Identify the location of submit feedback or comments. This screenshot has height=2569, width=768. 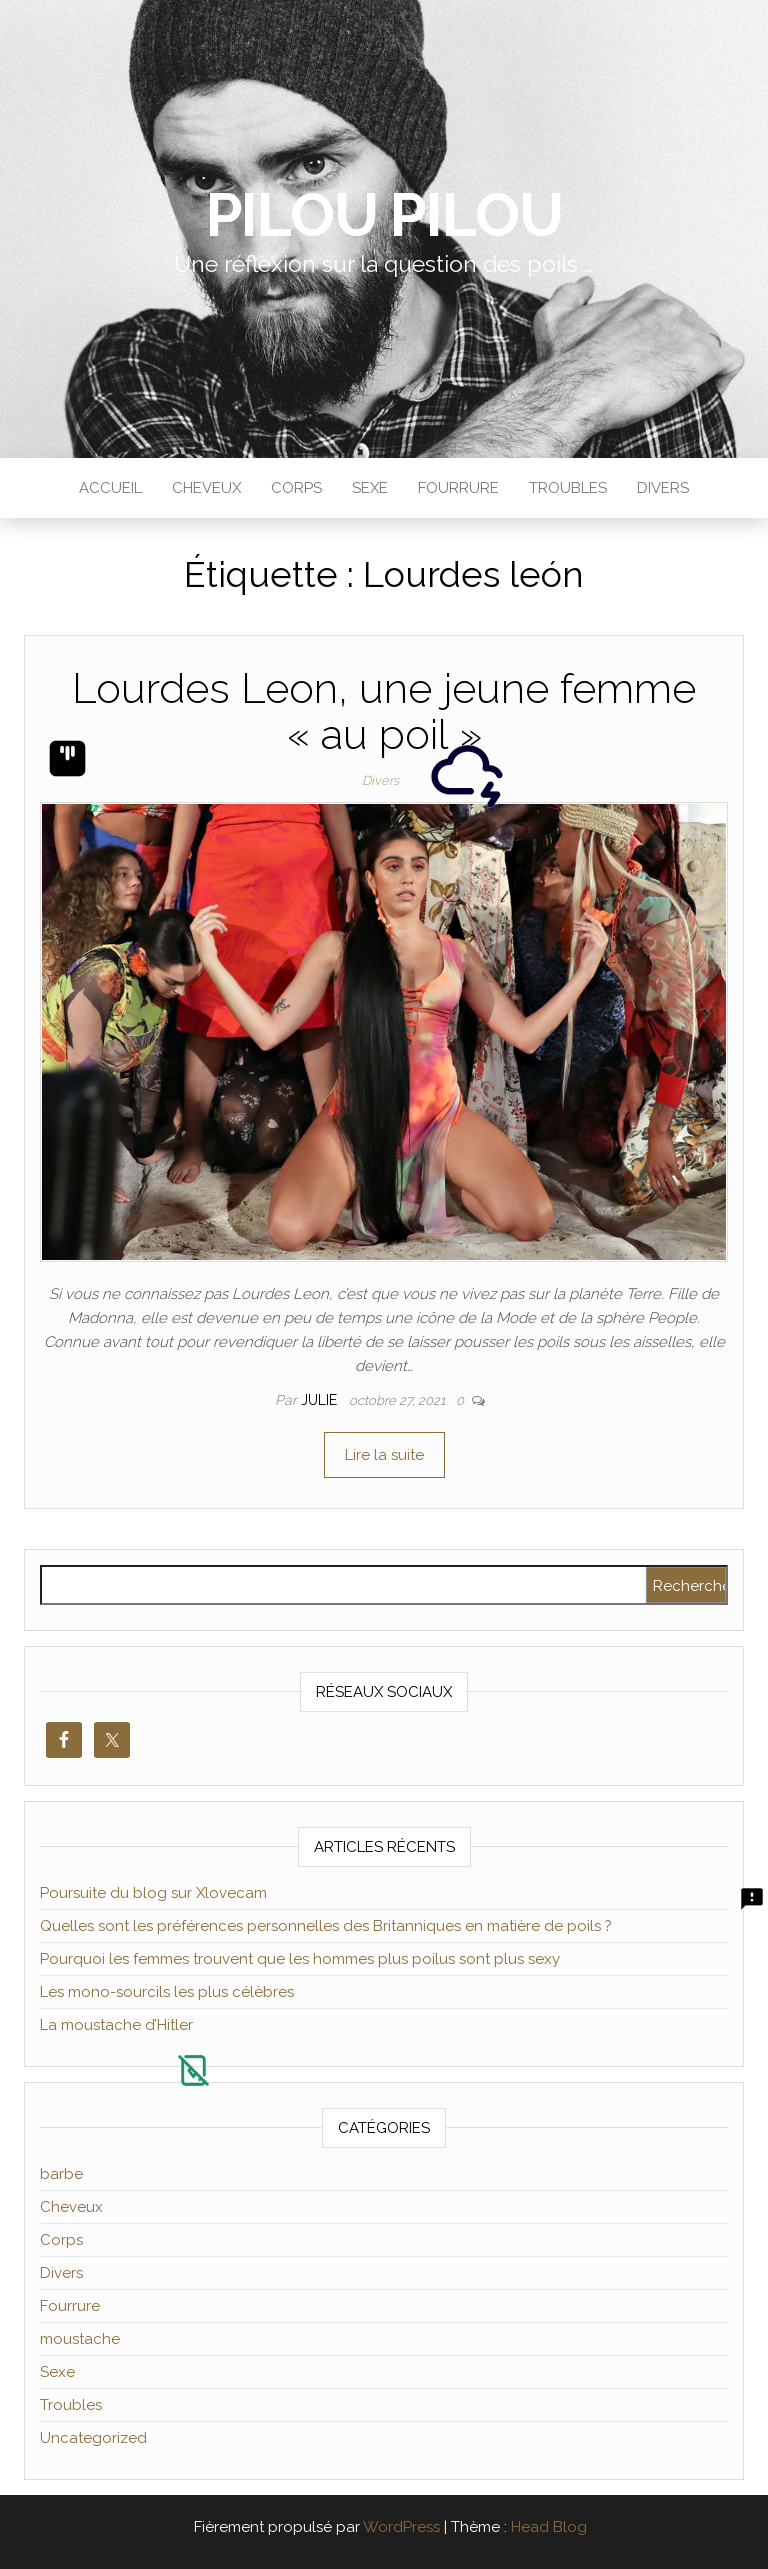
(752, 1899).